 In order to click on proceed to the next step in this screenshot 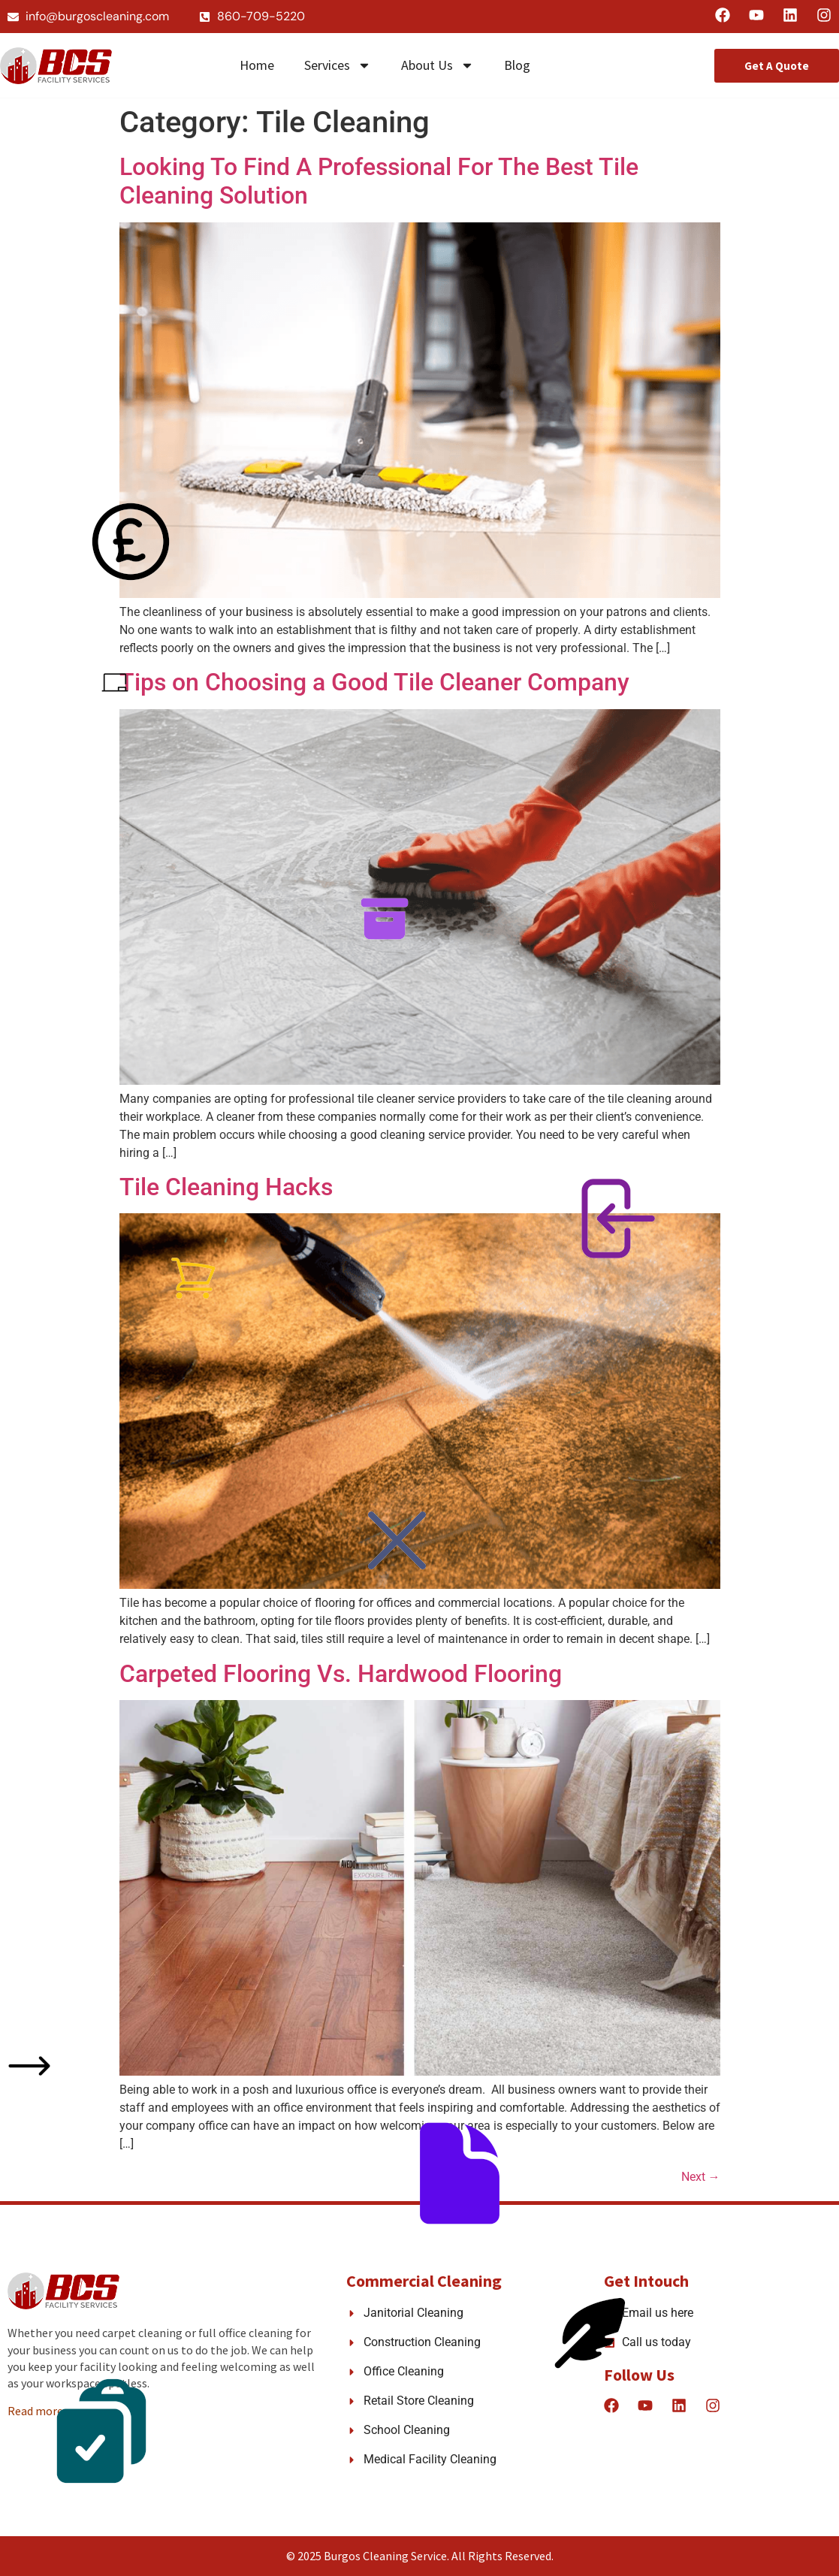, I will do `click(29, 2066)`.